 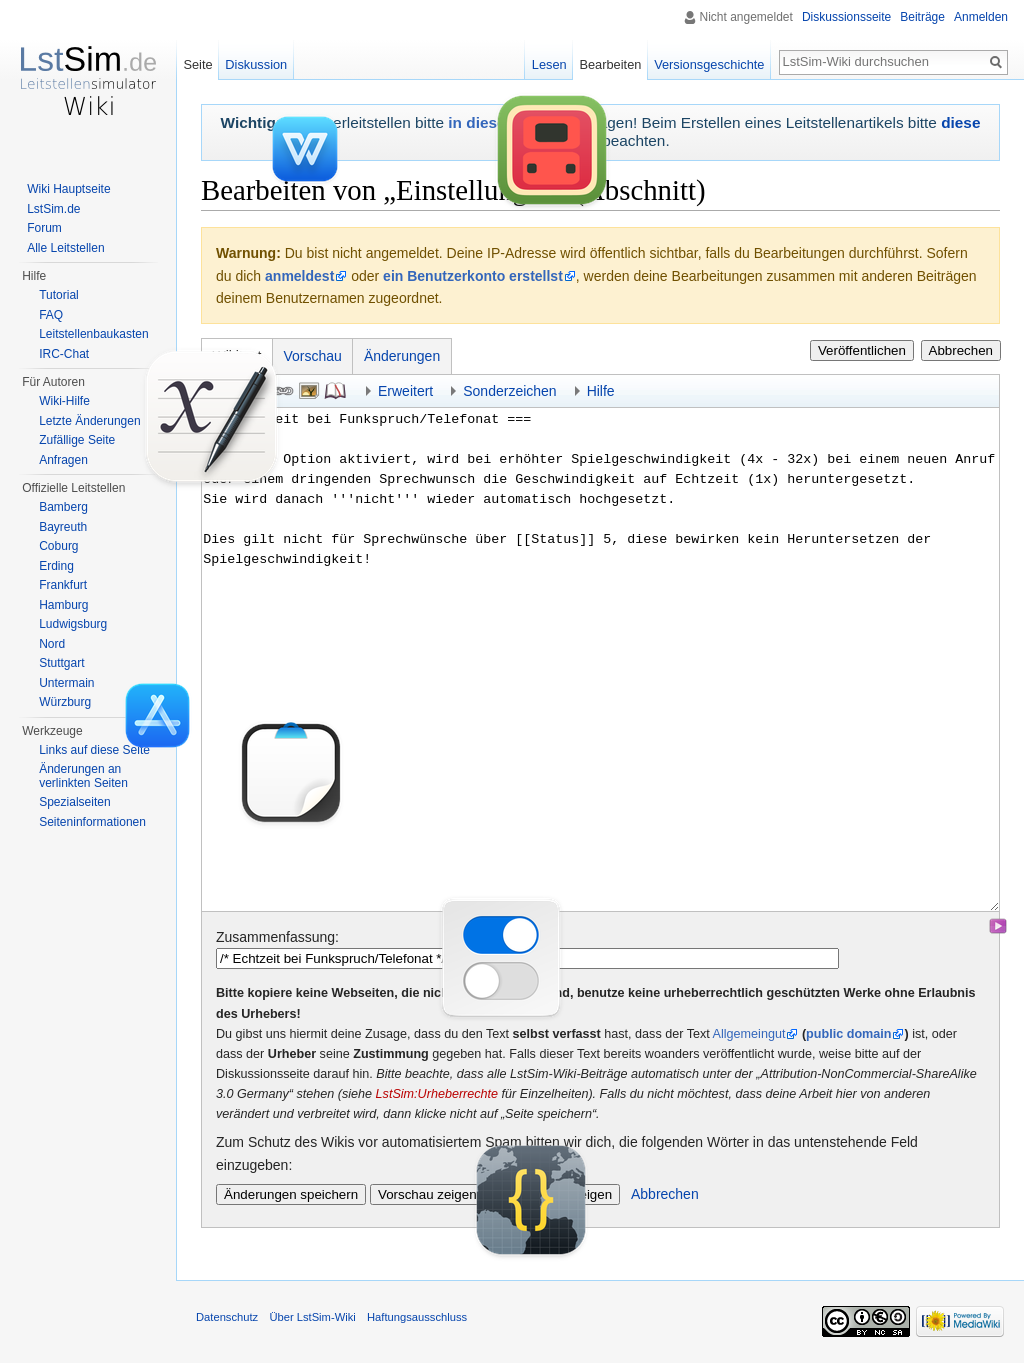 What do you see at coordinates (552, 150) in the screenshot?
I see `launch melonDS nintendo DS emulator` at bounding box center [552, 150].